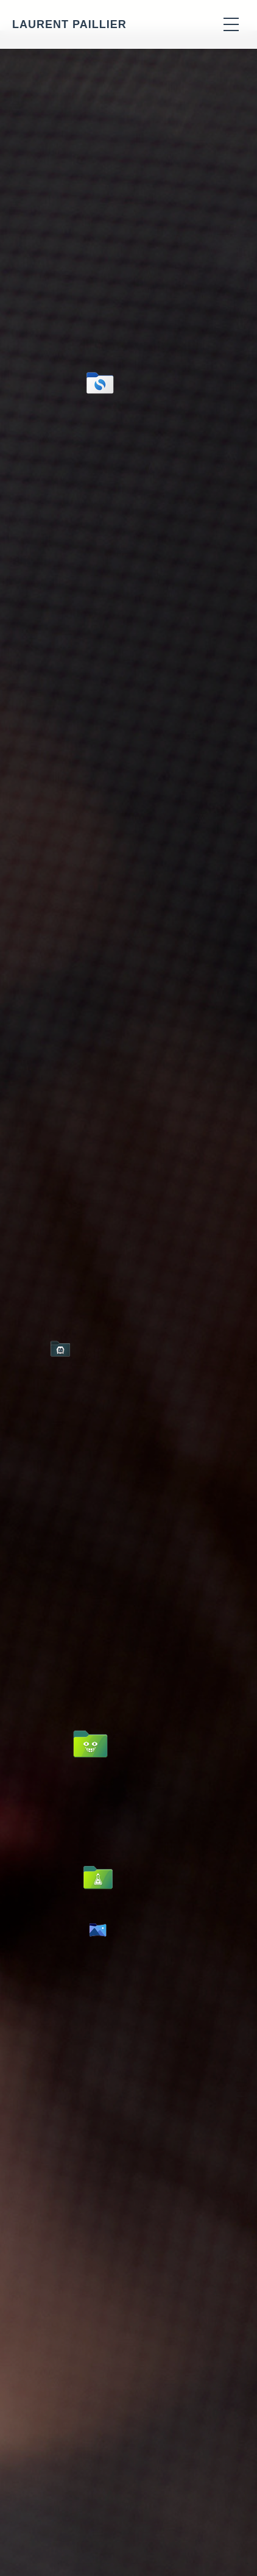  Describe the element at coordinates (60, 1349) in the screenshot. I see `open cordova project folder` at that location.